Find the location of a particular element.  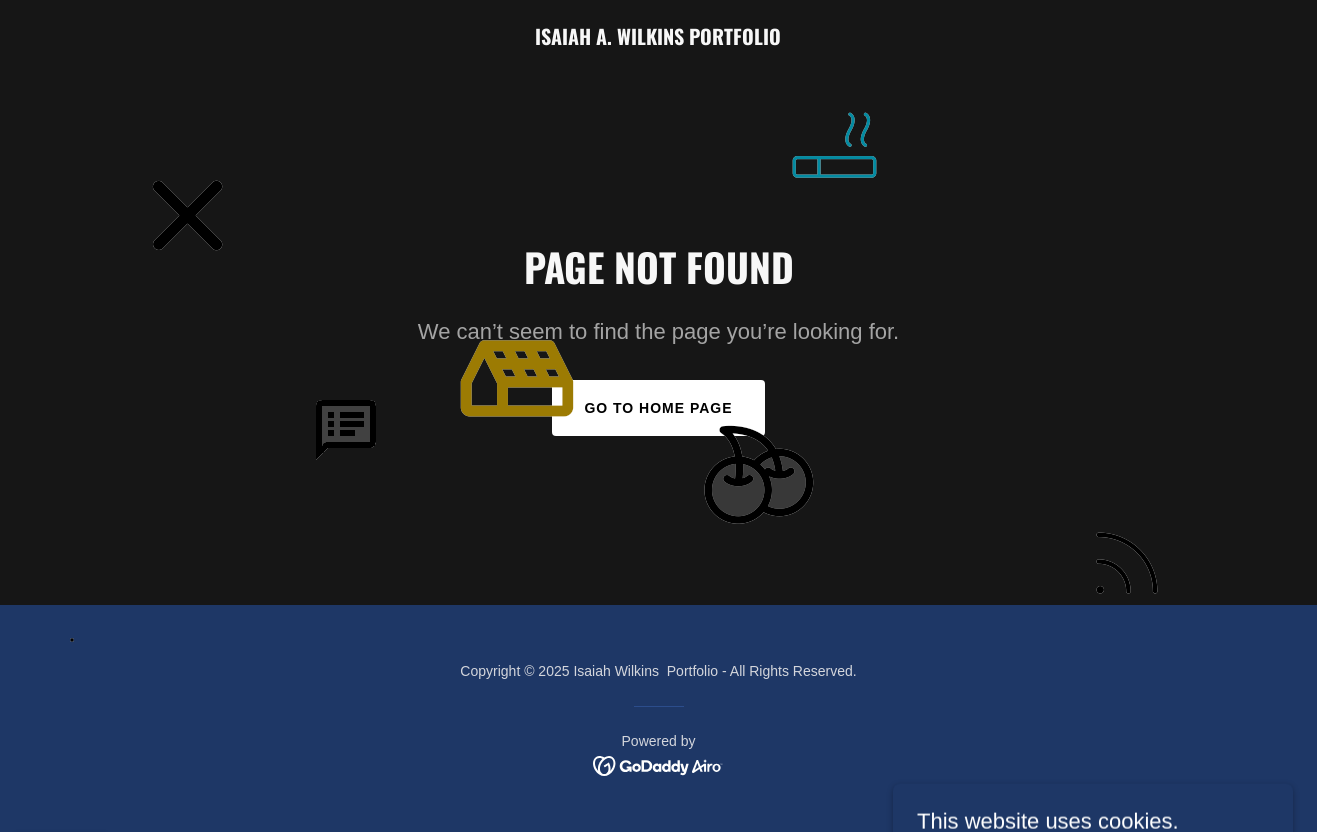

access solar energy or roof panel settings is located at coordinates (517, 382).